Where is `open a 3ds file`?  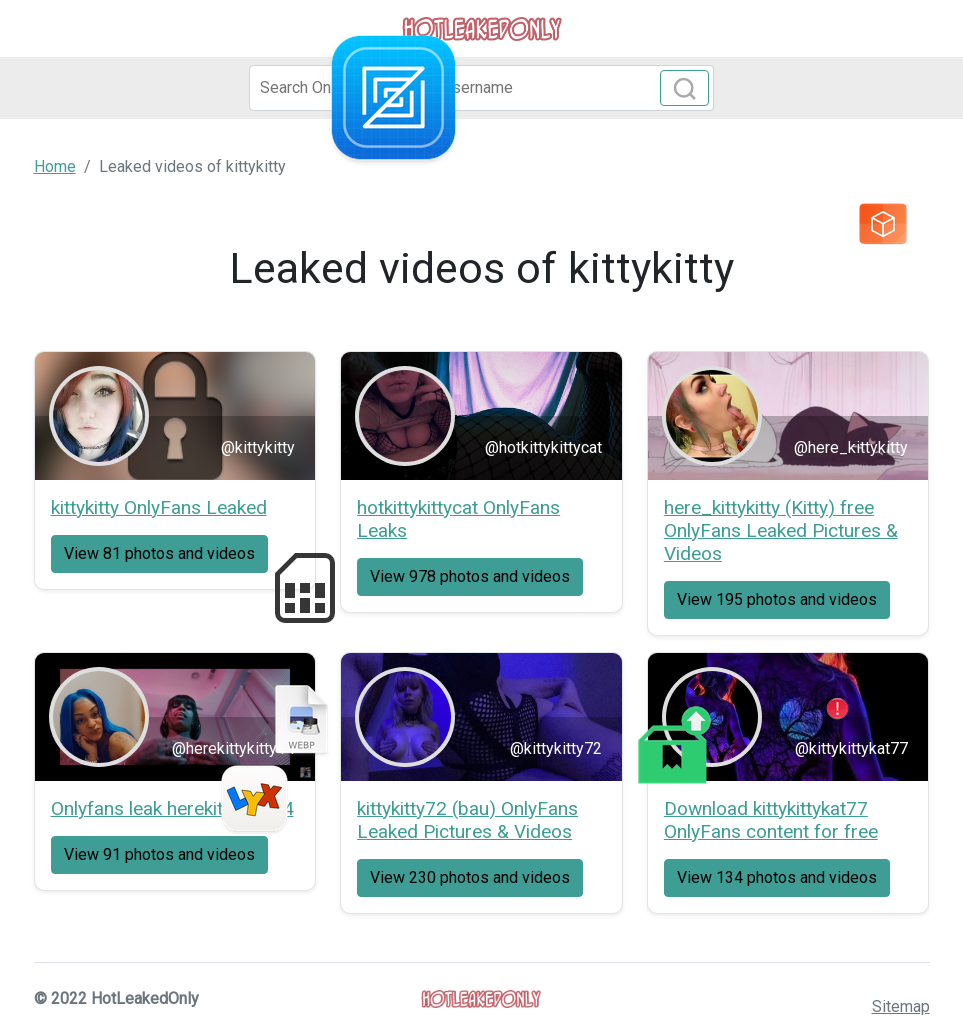 open a 3ds file is located at coordinates (883, 222).